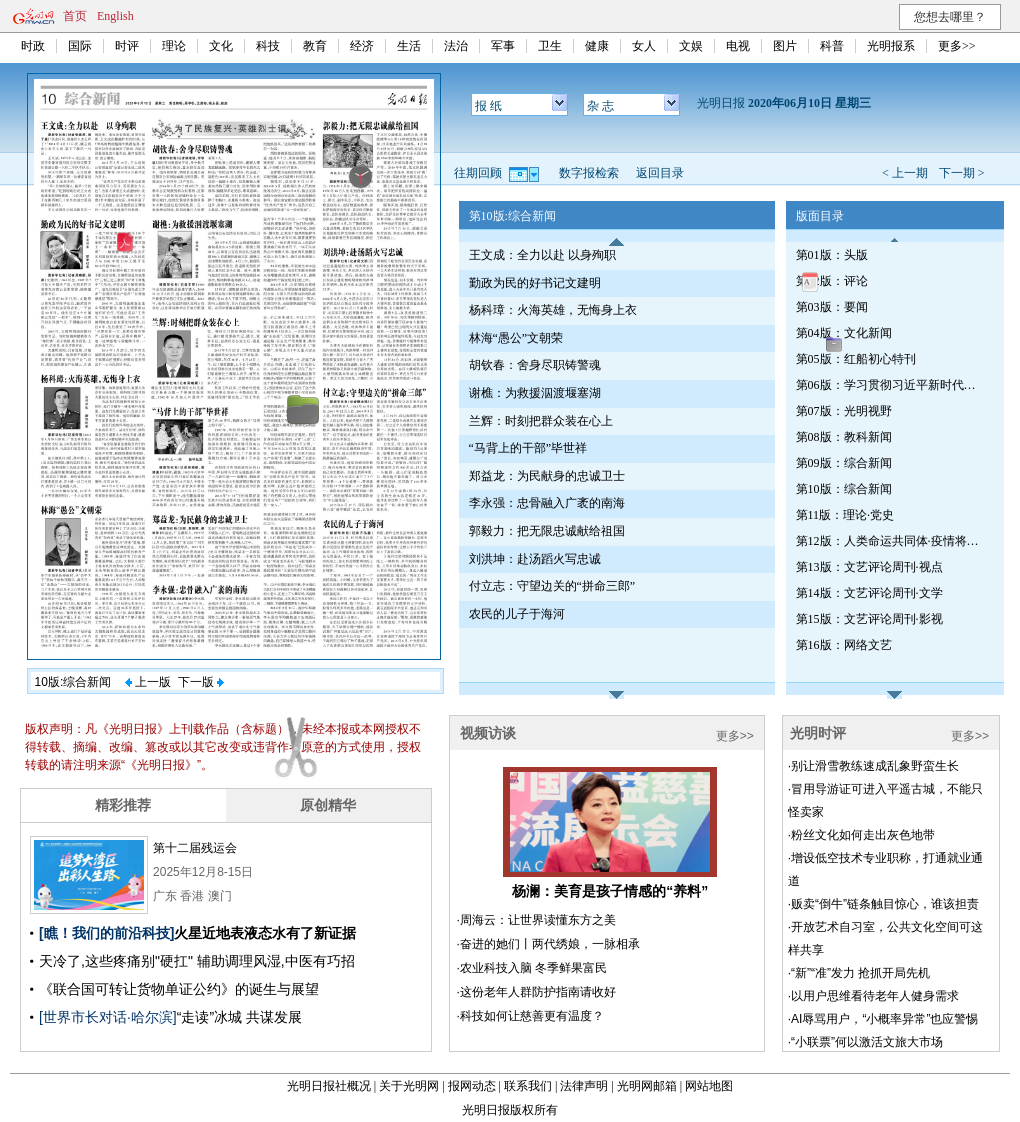 The width and height of the screenshot is (1020, 1122). What do you see at coordinates (360, 176) in the screenshot?
I see `open the clock application` at bounding box center [360, 176].